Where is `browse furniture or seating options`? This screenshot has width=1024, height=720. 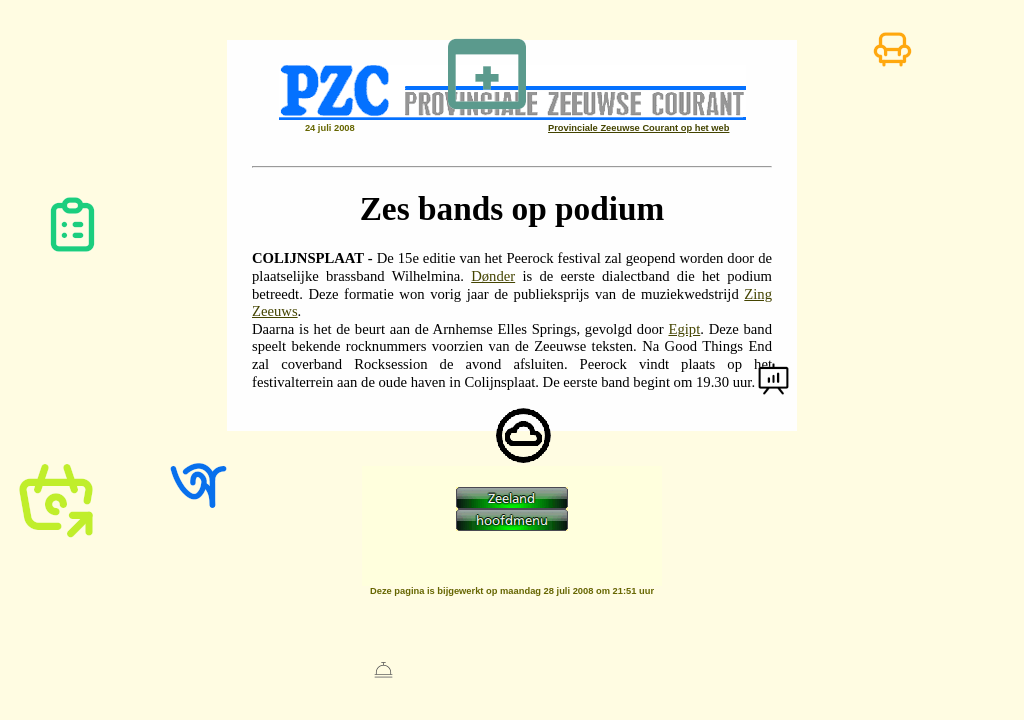
browse furniture or seating options is located at coordinates (892, 49).